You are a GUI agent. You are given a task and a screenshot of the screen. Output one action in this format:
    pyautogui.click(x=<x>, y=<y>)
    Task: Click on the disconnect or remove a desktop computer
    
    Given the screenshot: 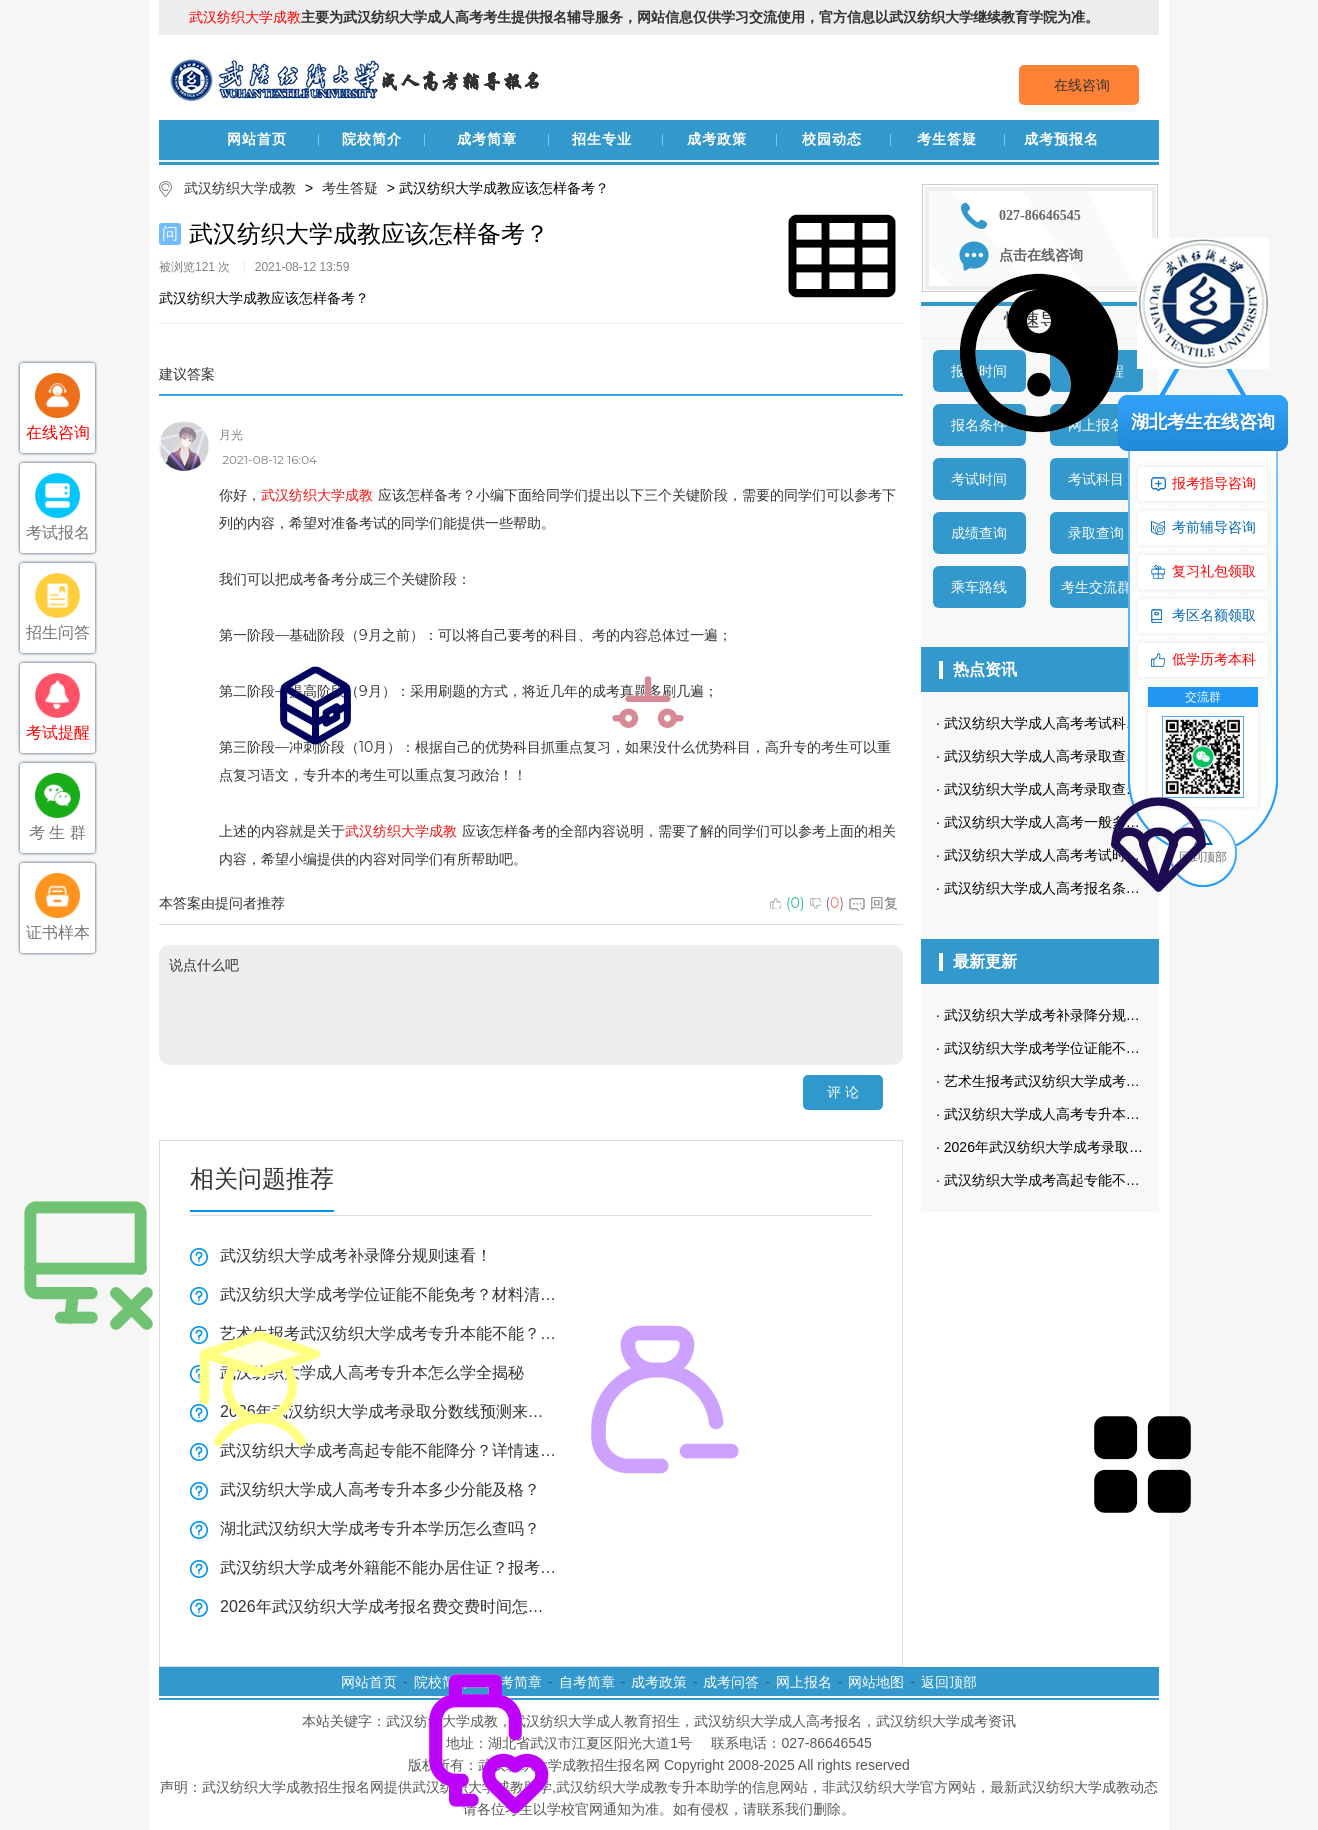 What is the action you would take?
    pyautogui.click(x=85, y=1262)
    